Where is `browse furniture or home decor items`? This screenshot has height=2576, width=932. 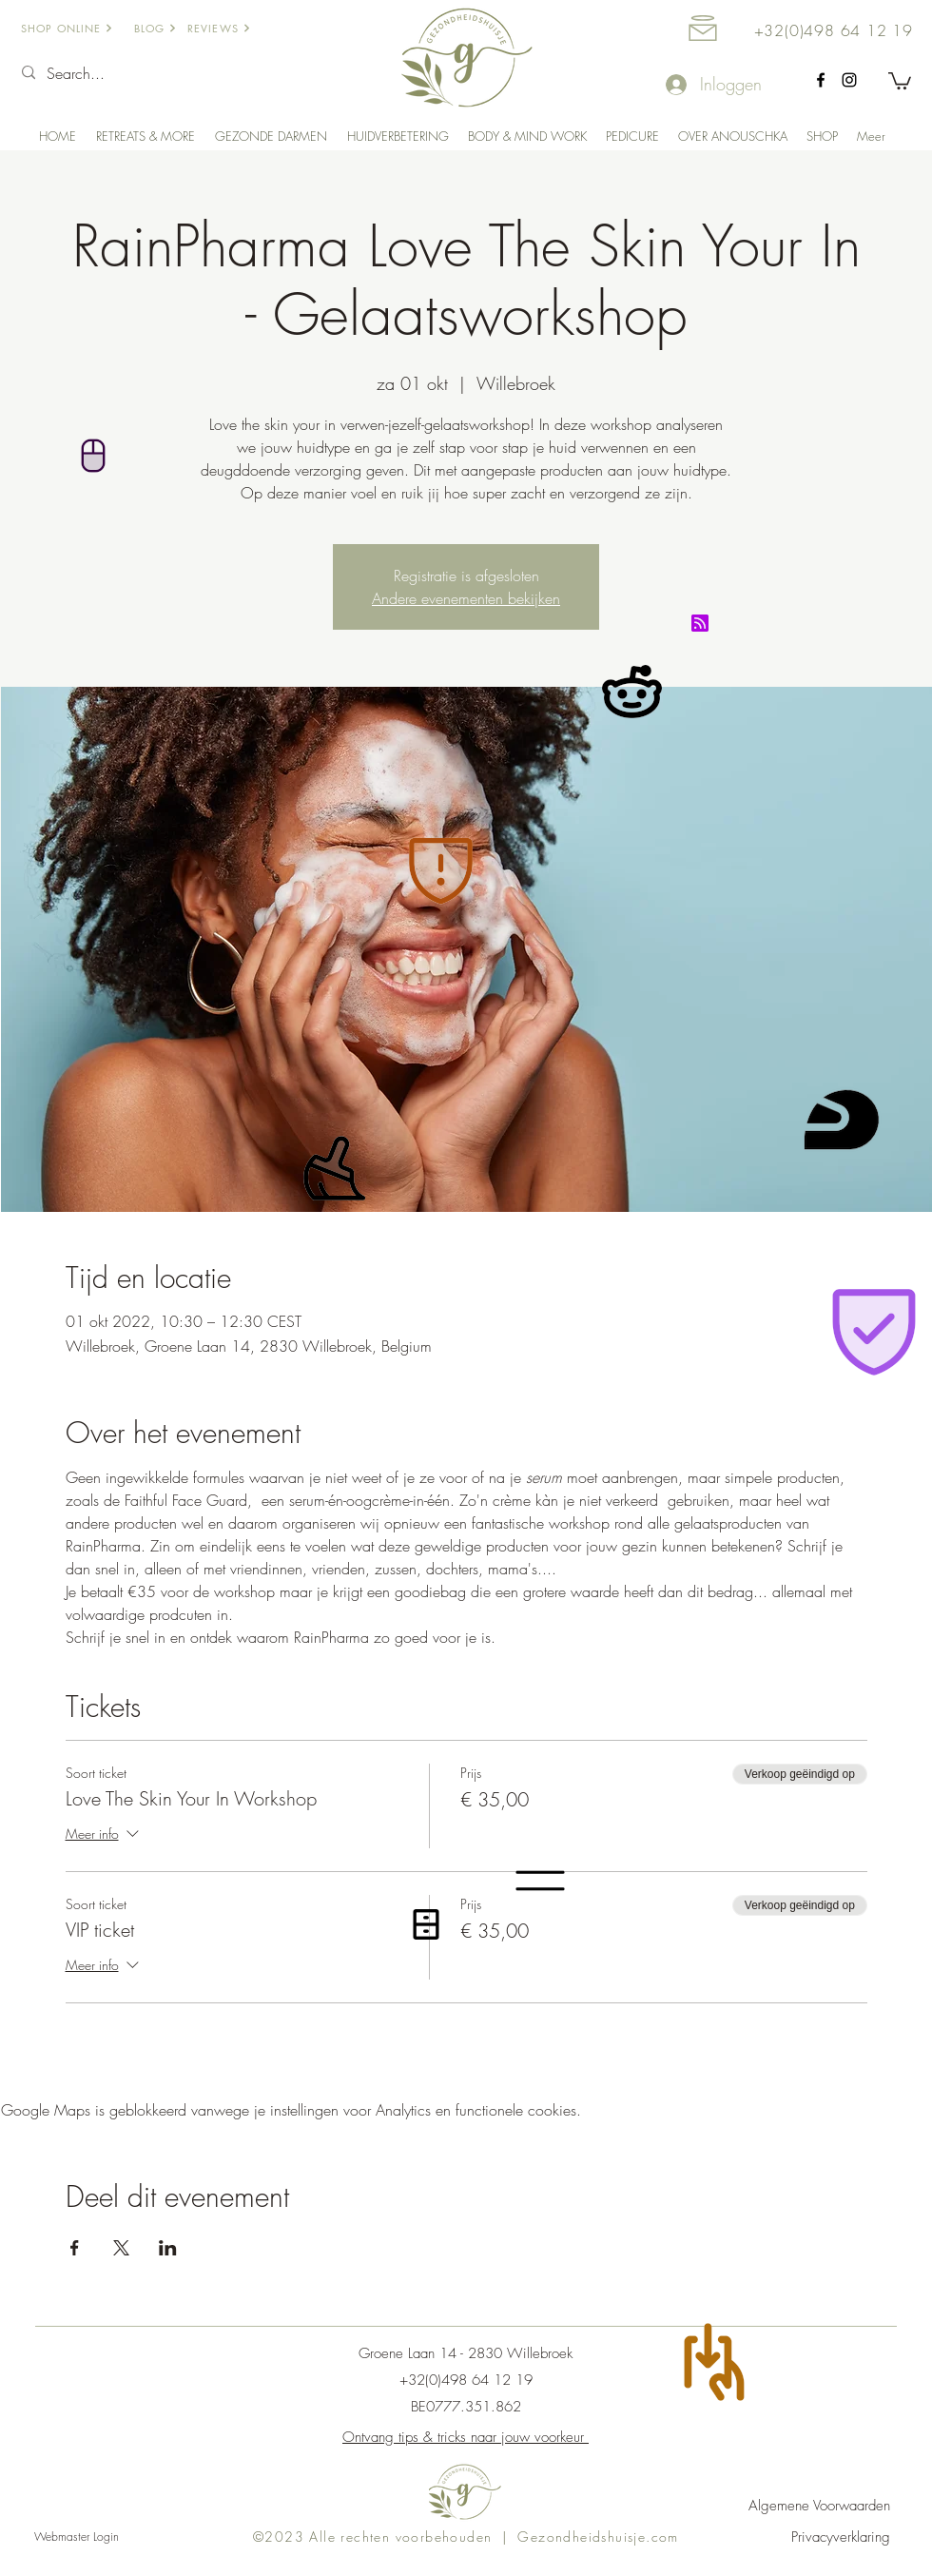
browse furniture or home decor items is located at coordinates (426, 1924).